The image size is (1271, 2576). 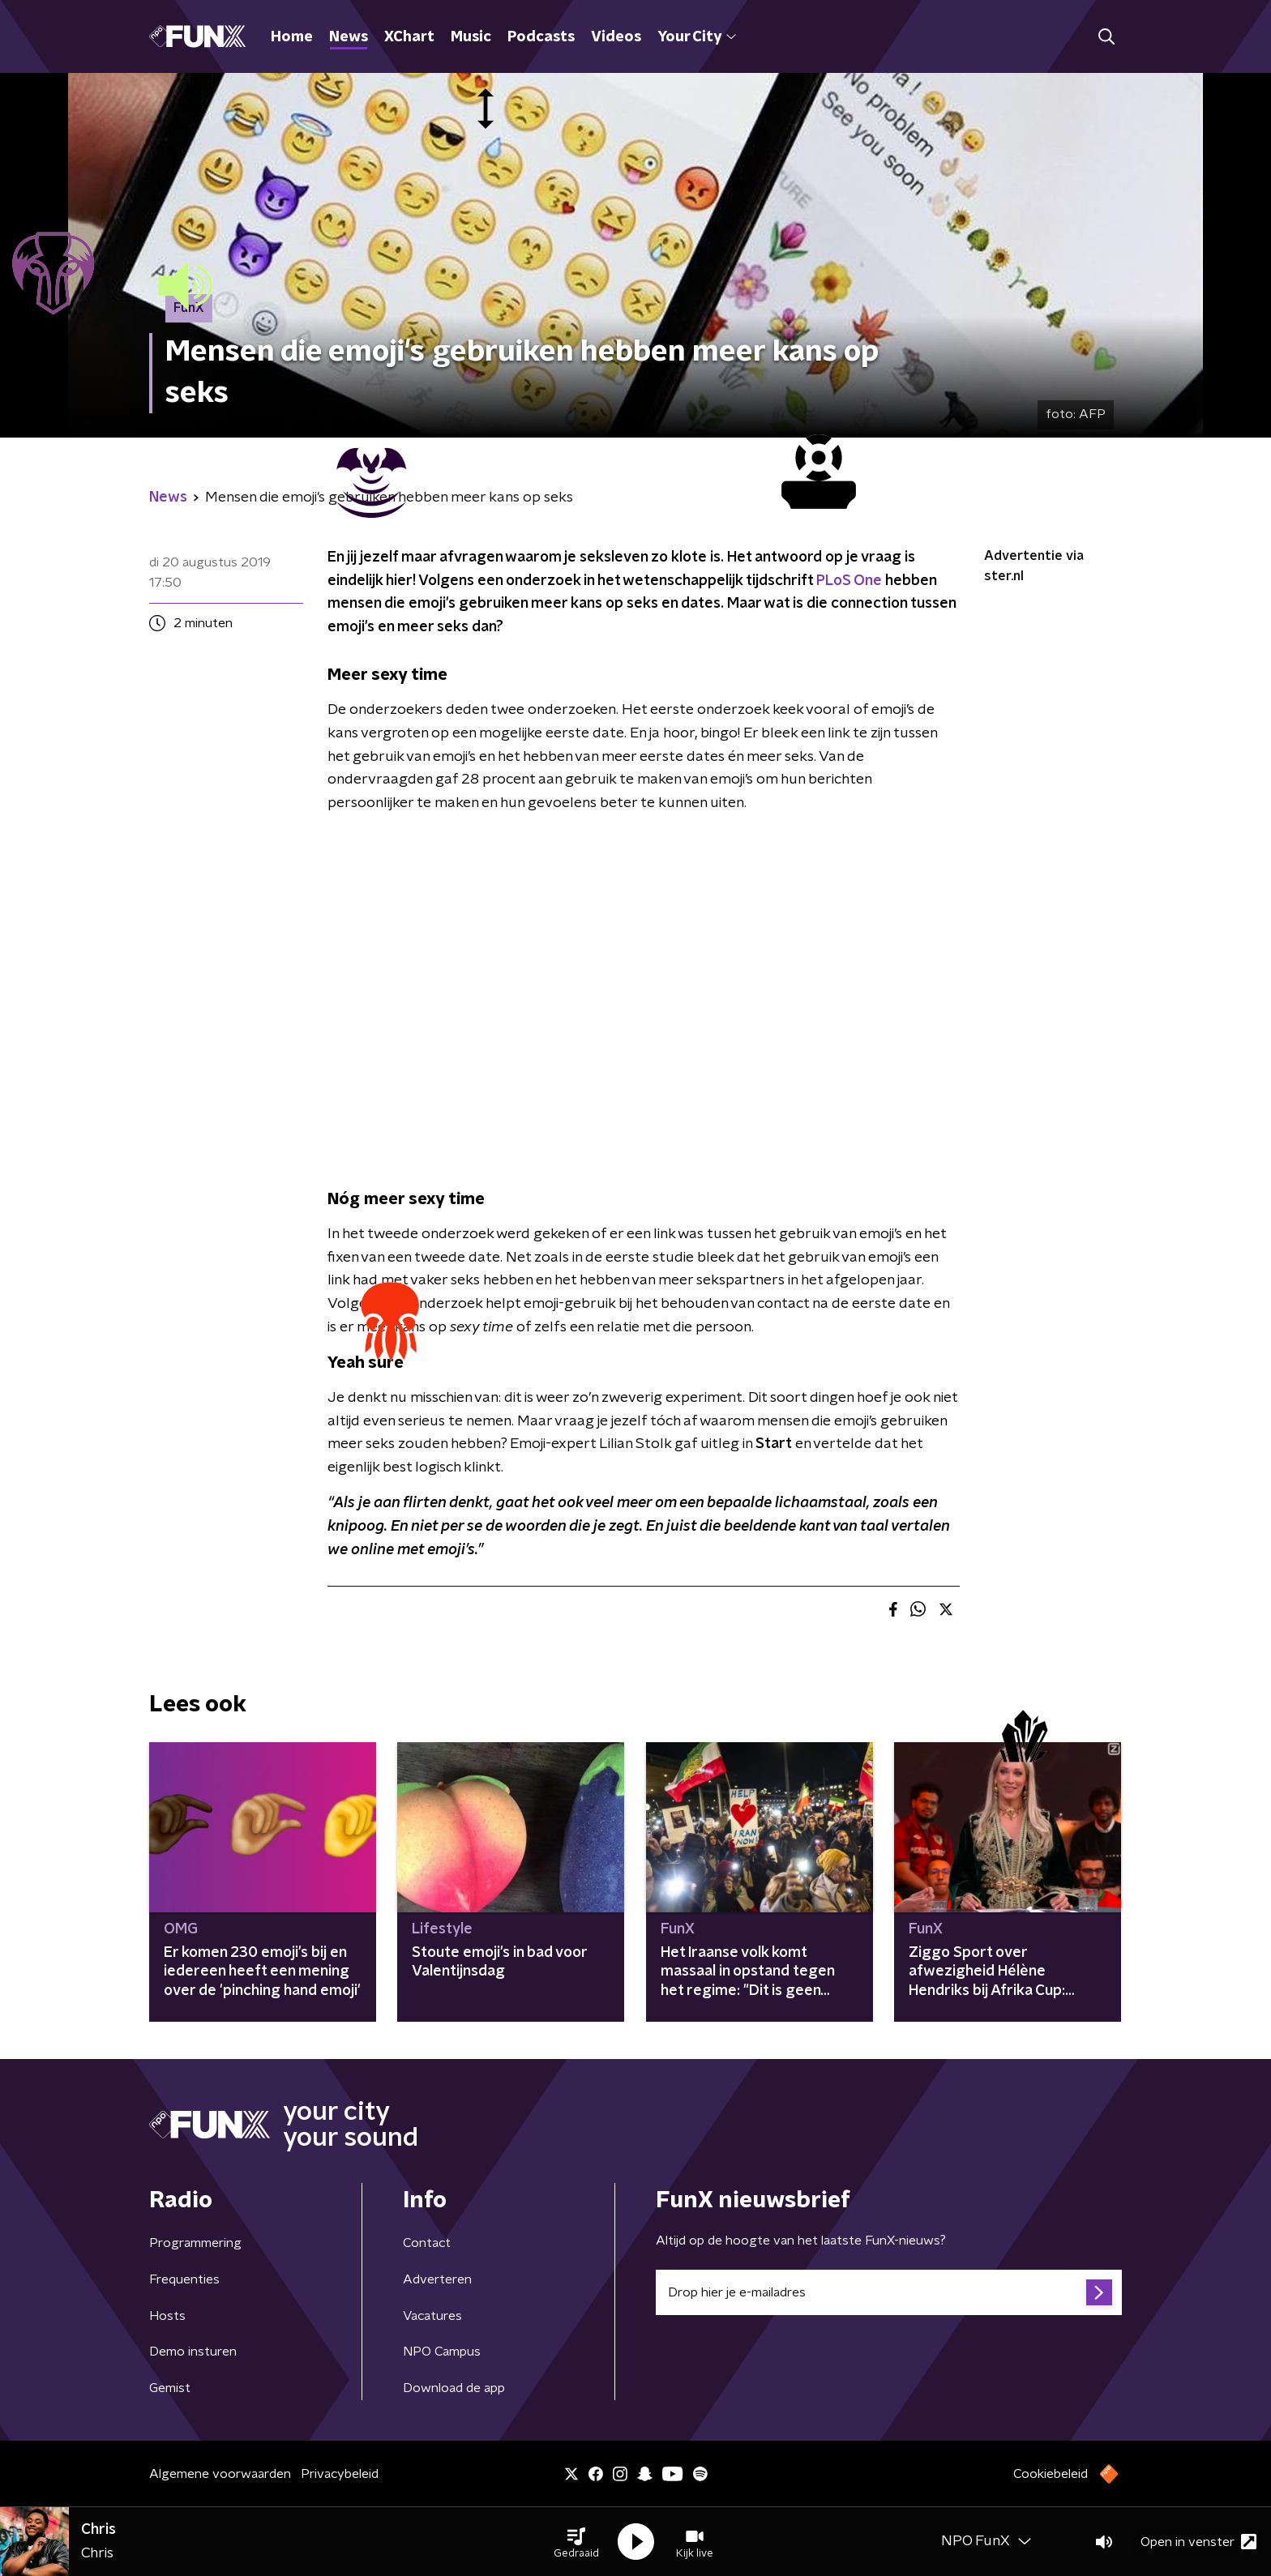 I want to click on select squid or cephalopod character, so click(x=390, y=1322).